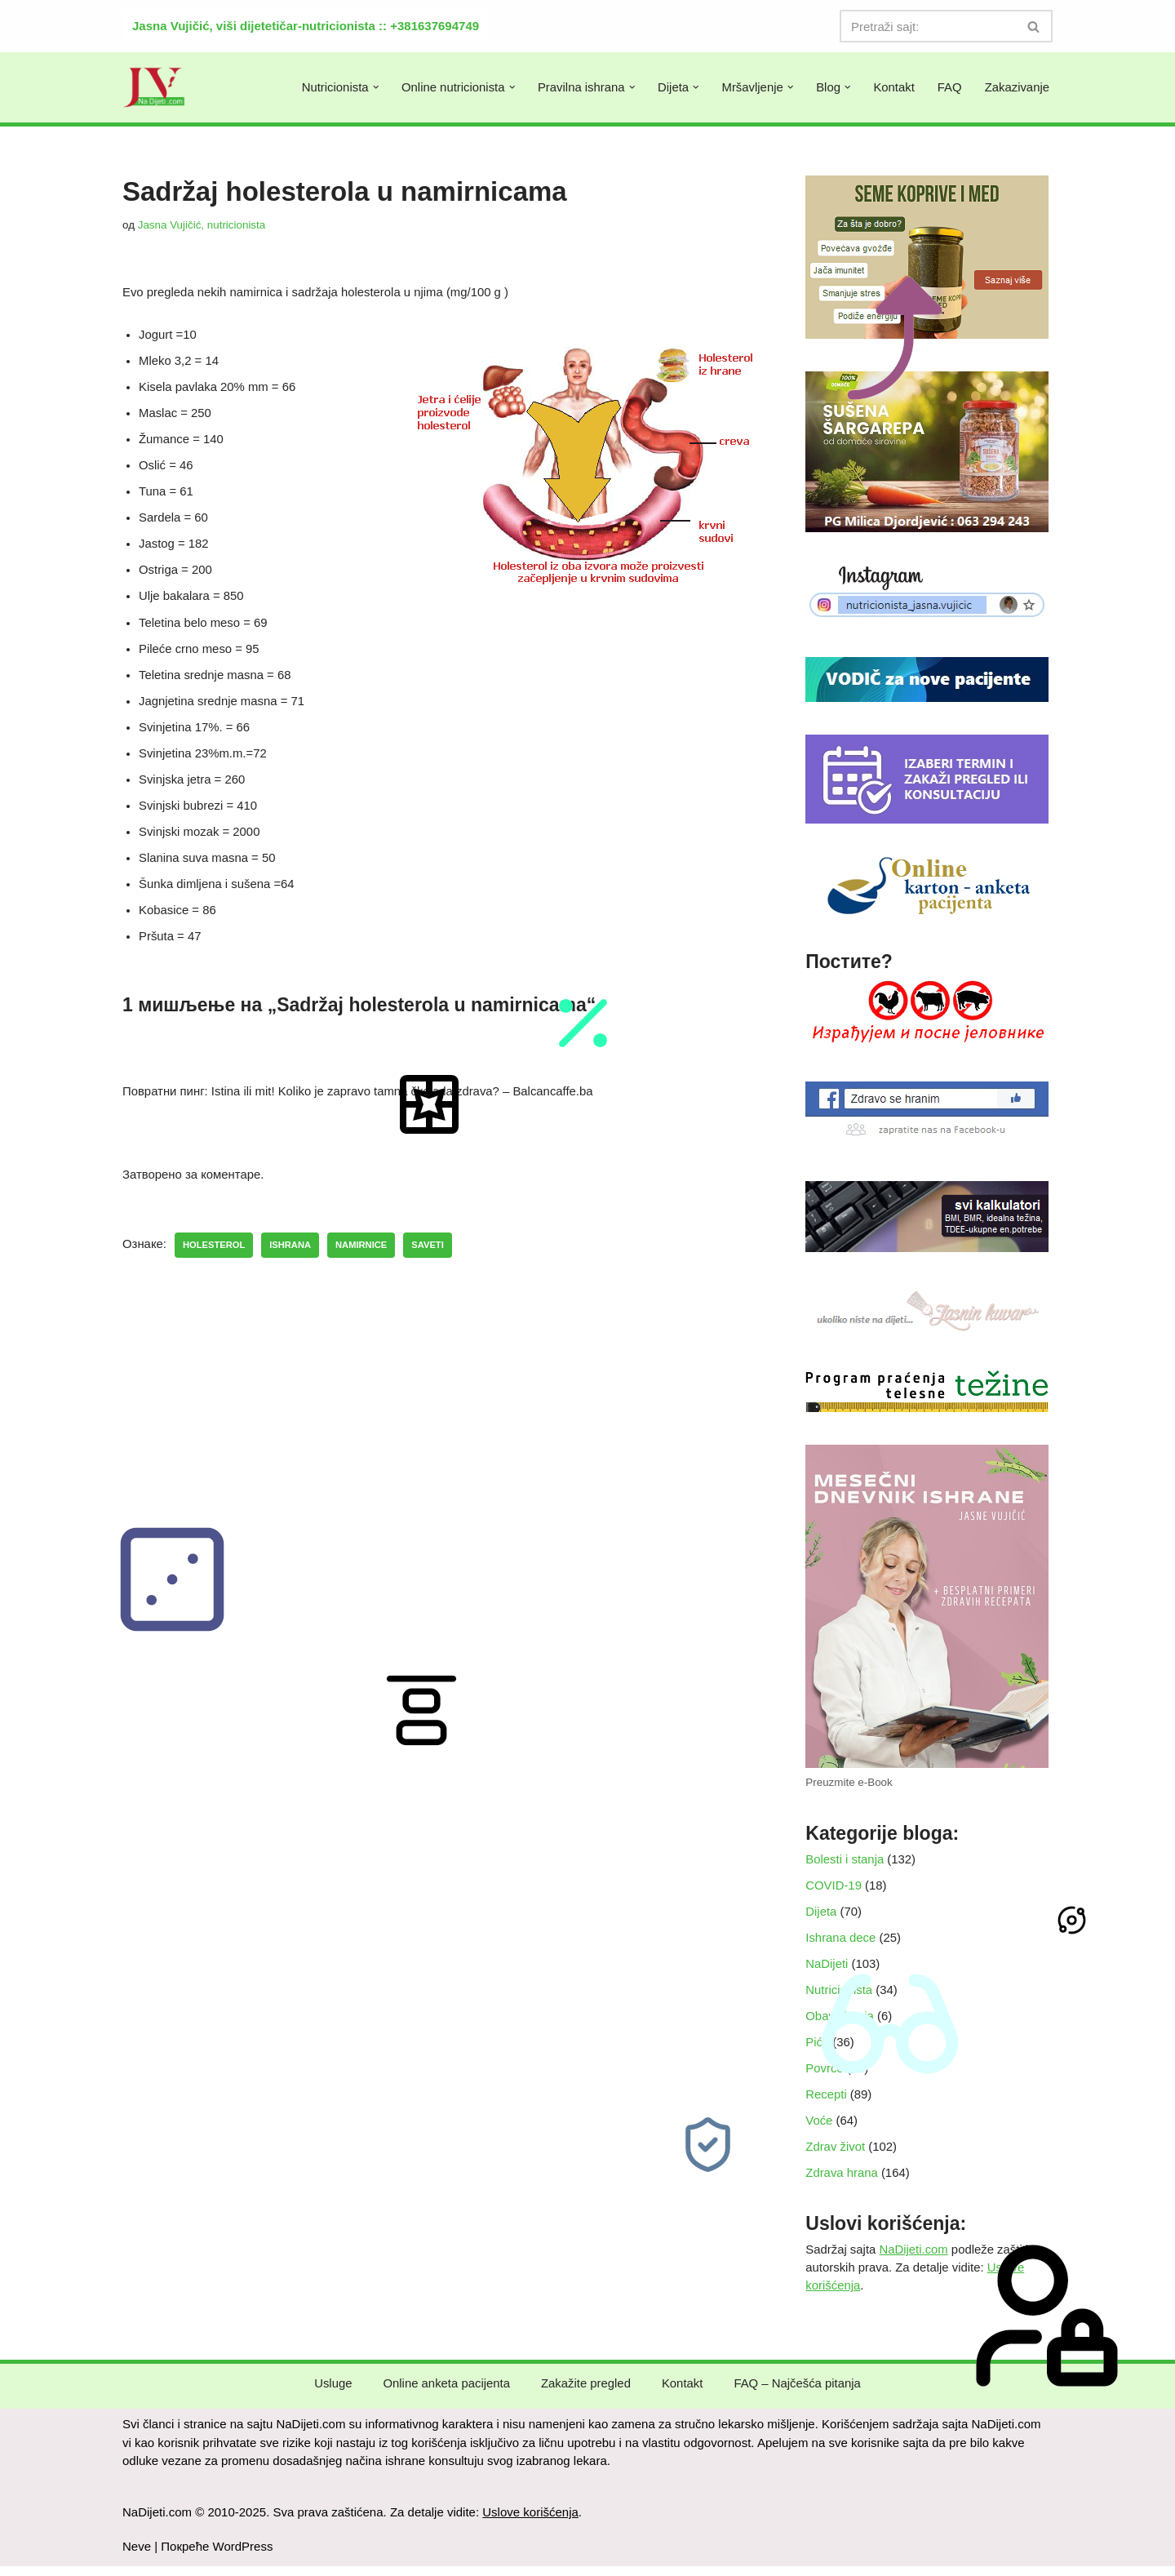 The width and height of the screenshot is (1175, 2576). I want to click on view pages or documents, so click(429, 1104).